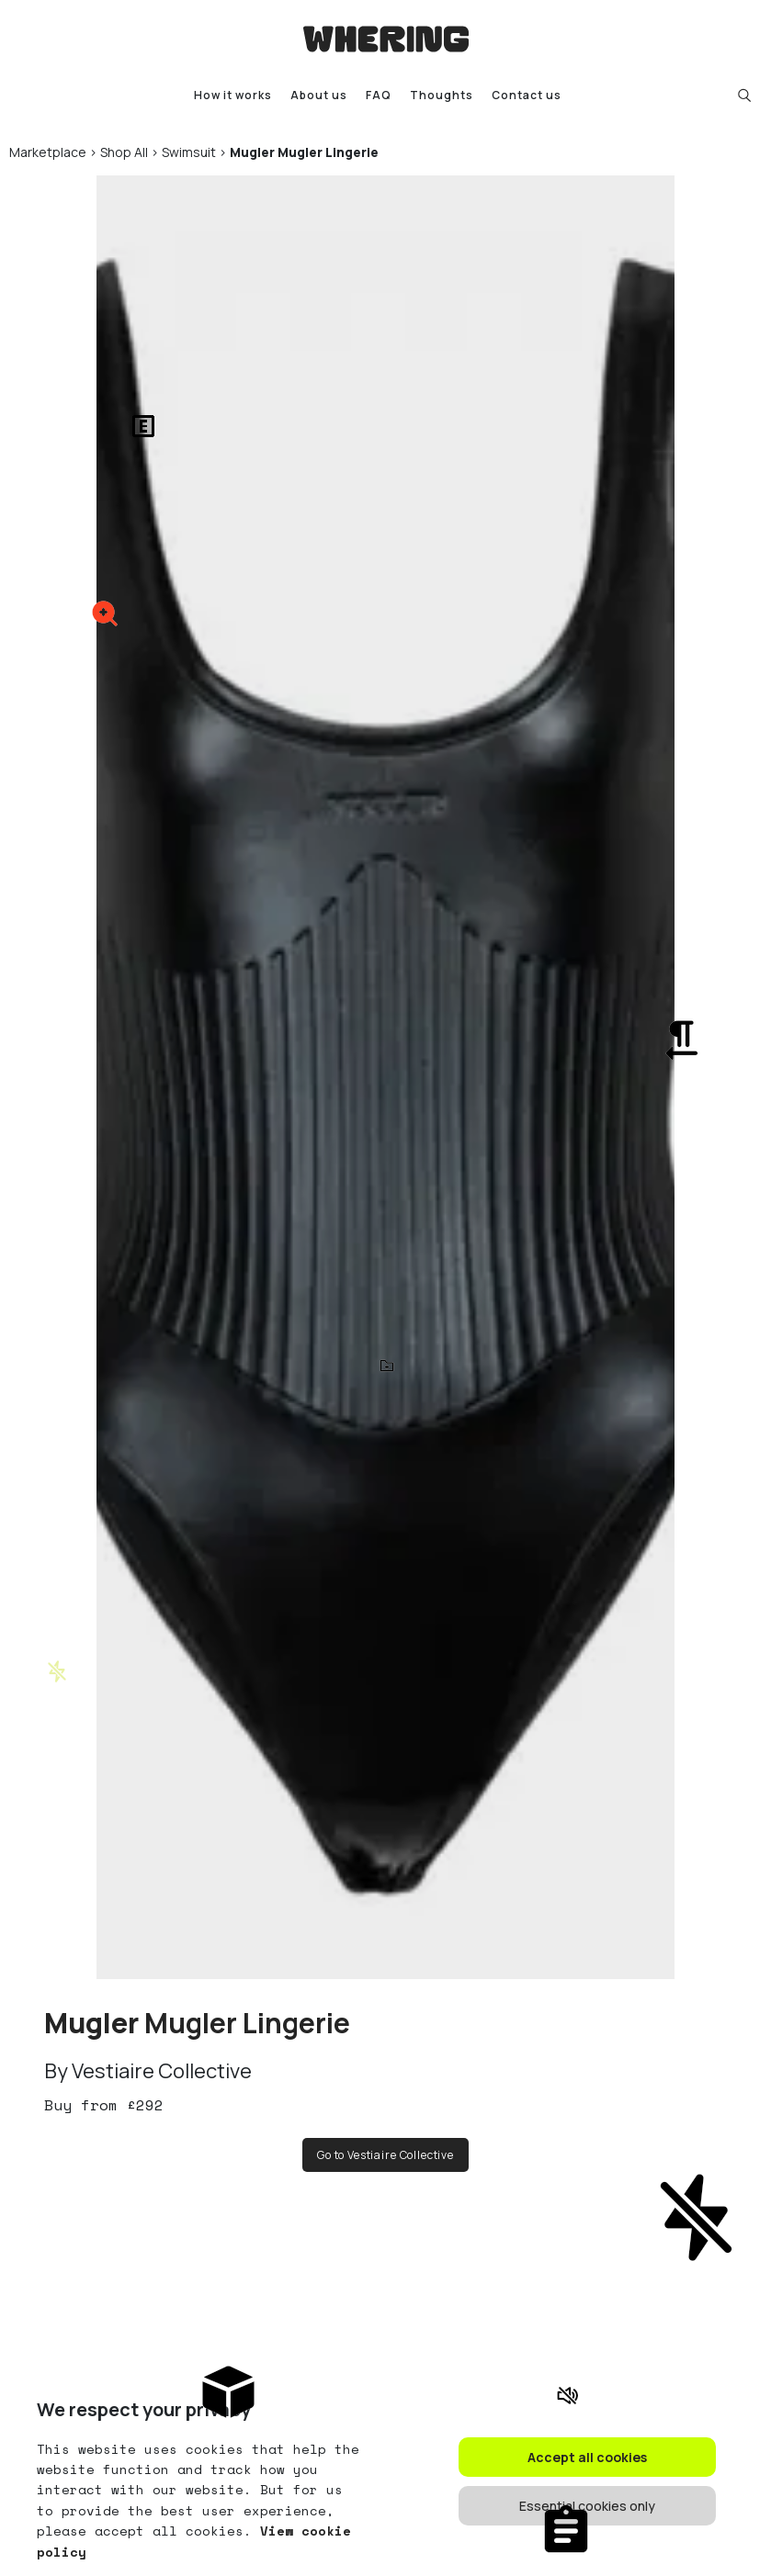  I want to click on disable camera flash, so click(696, 2217).